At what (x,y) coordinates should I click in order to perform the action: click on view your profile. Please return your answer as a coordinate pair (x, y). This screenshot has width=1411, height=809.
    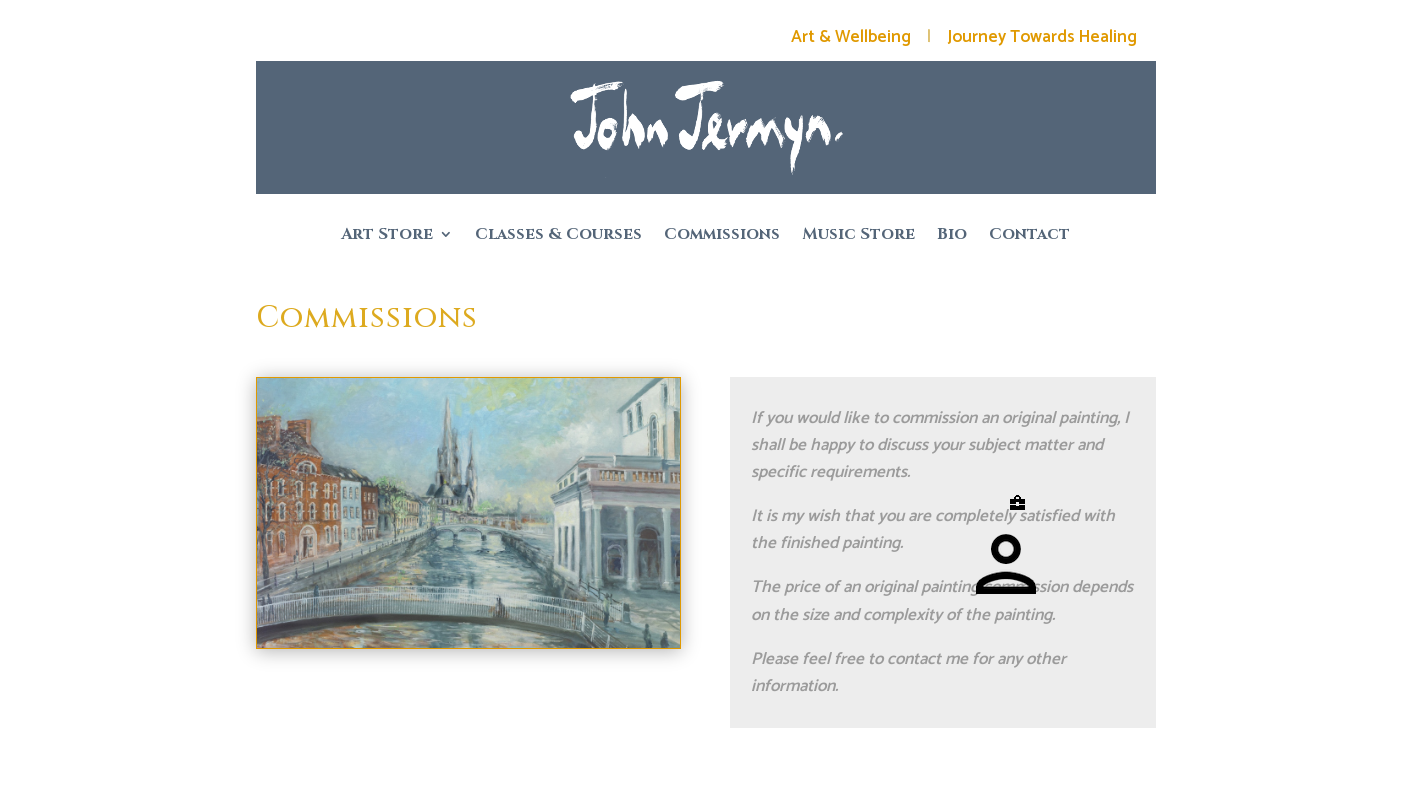
    Looking at the image, I should click on (1006, 564).